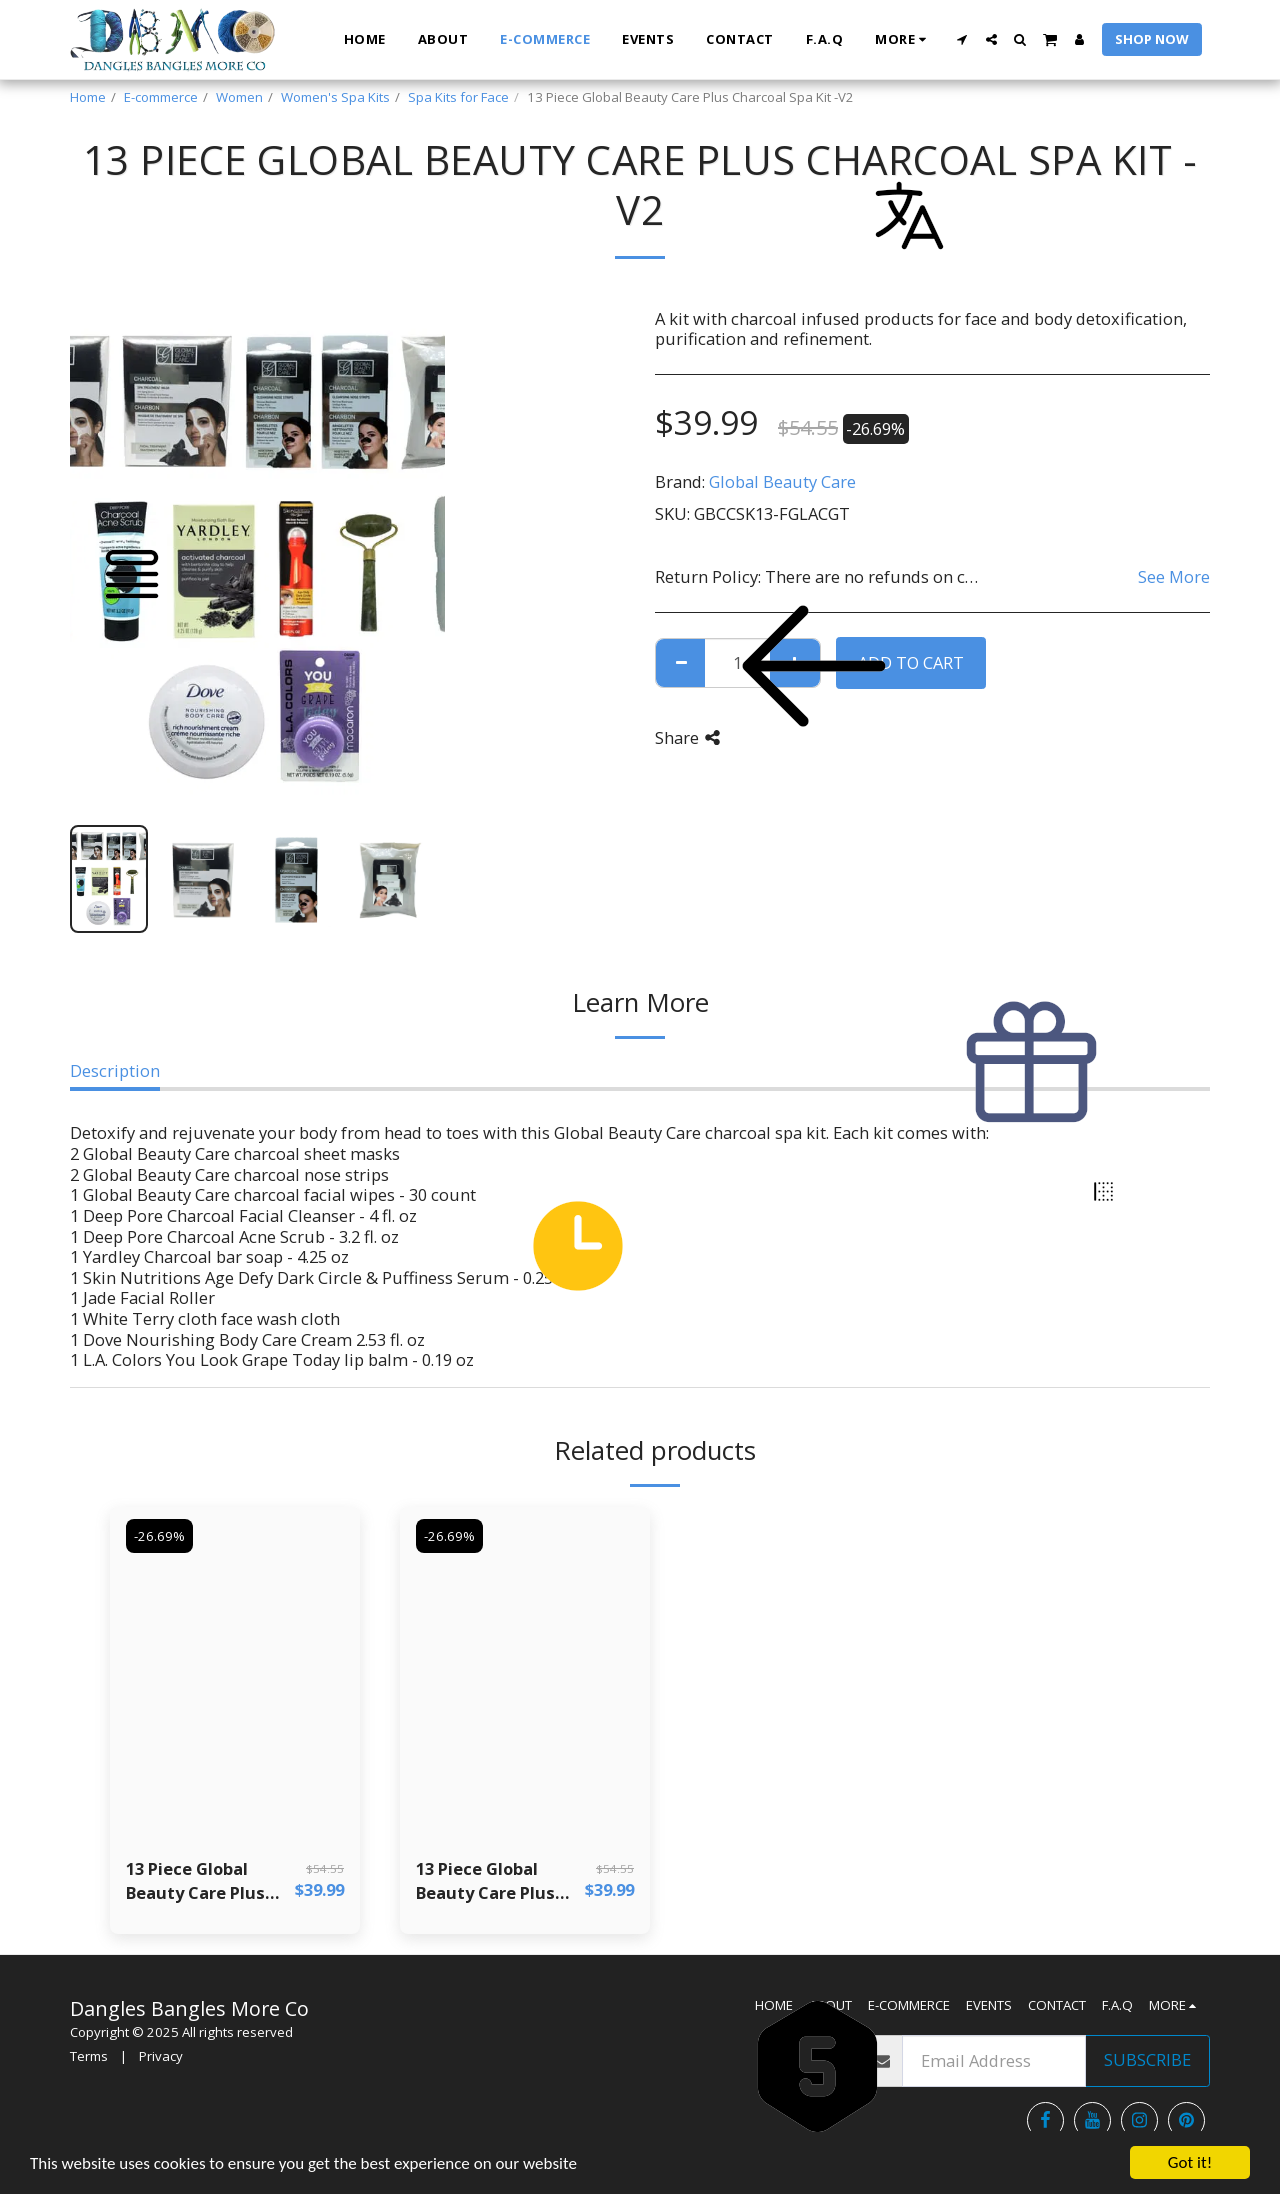  I want to click on change language settings, so click(909, 215).